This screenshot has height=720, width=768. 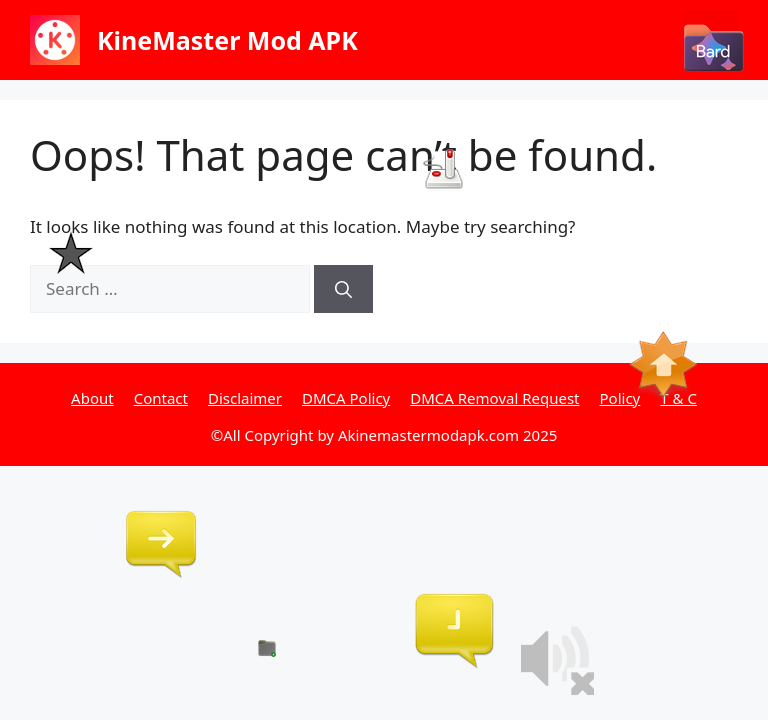 What do you see at coordinates (71, 253) in the screenshot?
I see `view VIP or important contacts in mail` at bounding box center [71, 253].